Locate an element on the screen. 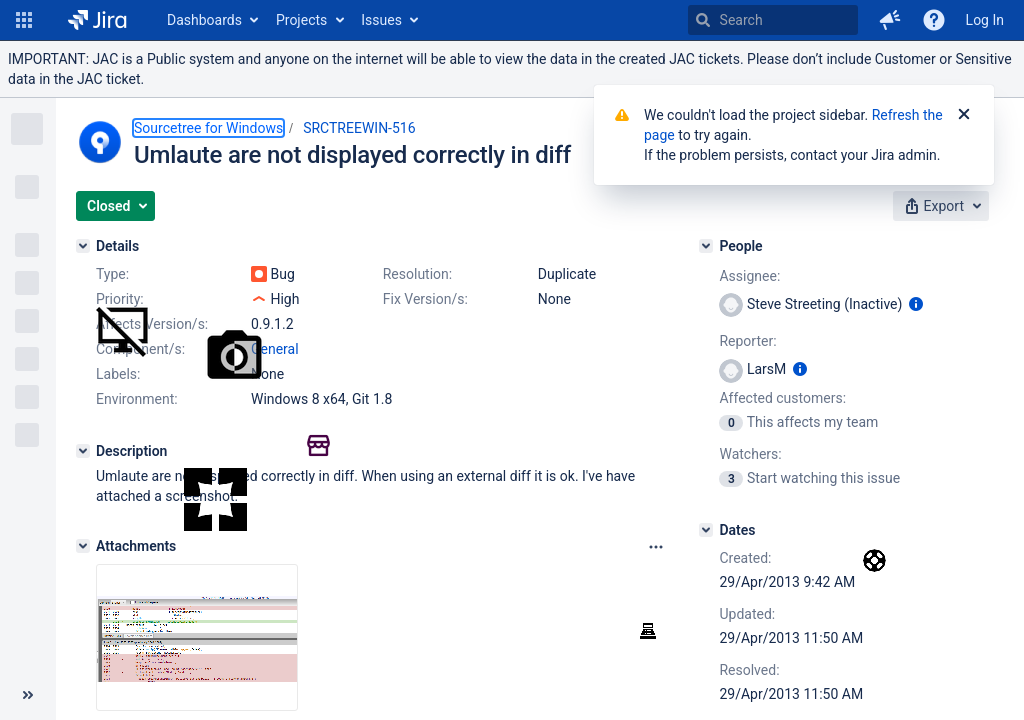 The image size is (1024, 720). access help and support options is located at coordinates (874, 560).